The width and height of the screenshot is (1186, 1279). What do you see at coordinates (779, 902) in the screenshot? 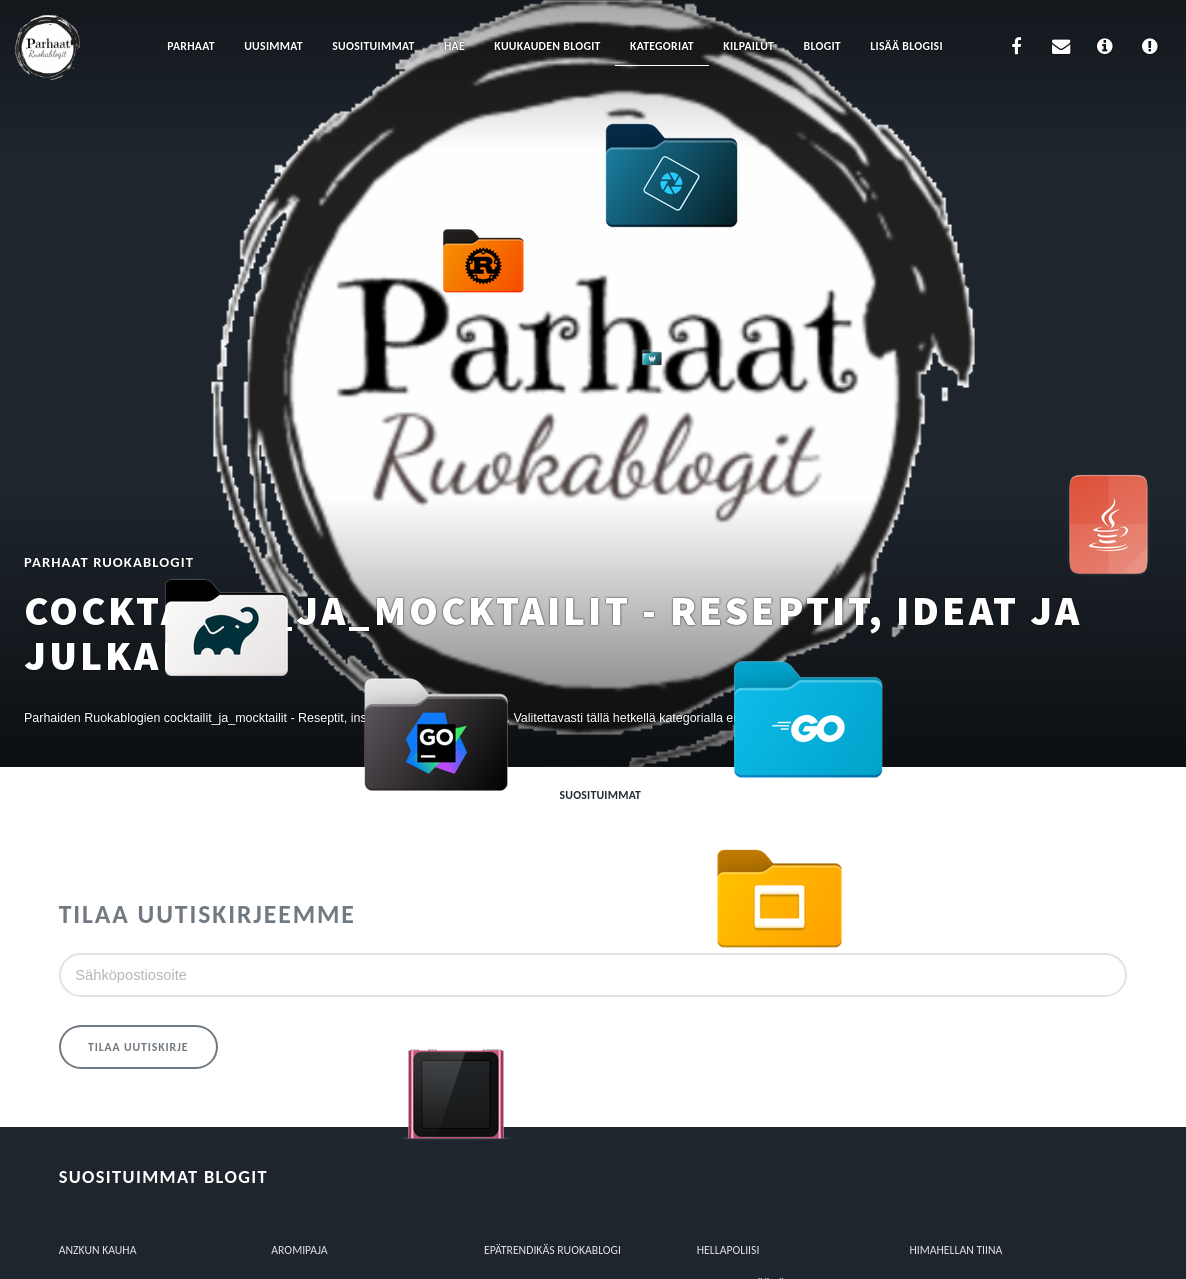
I see `open folder containing google slides files` at bounding box center [779, 902].